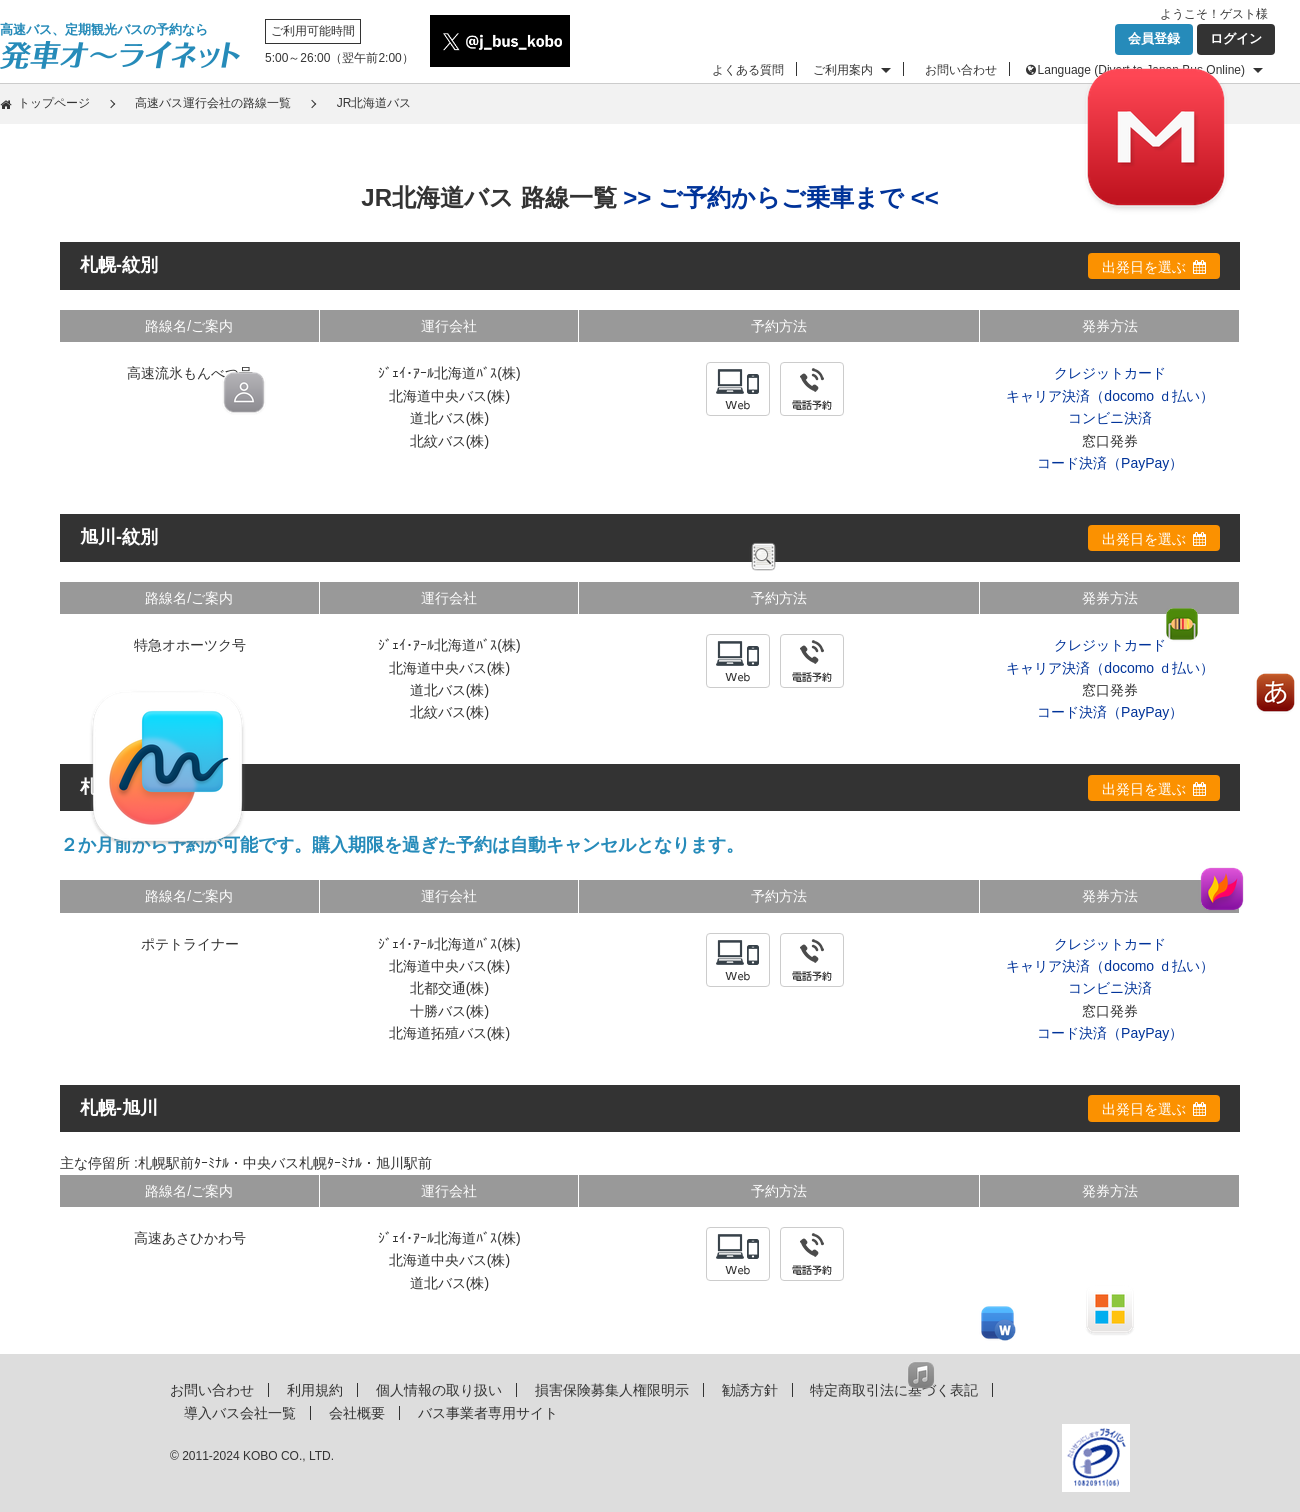 This screenshot has height=1512, width=1300. What do you see at coordinates (1156, 137) in the screenshot?
I see `open the MEGA cloud storage app` at bounding box center [1156, 137].